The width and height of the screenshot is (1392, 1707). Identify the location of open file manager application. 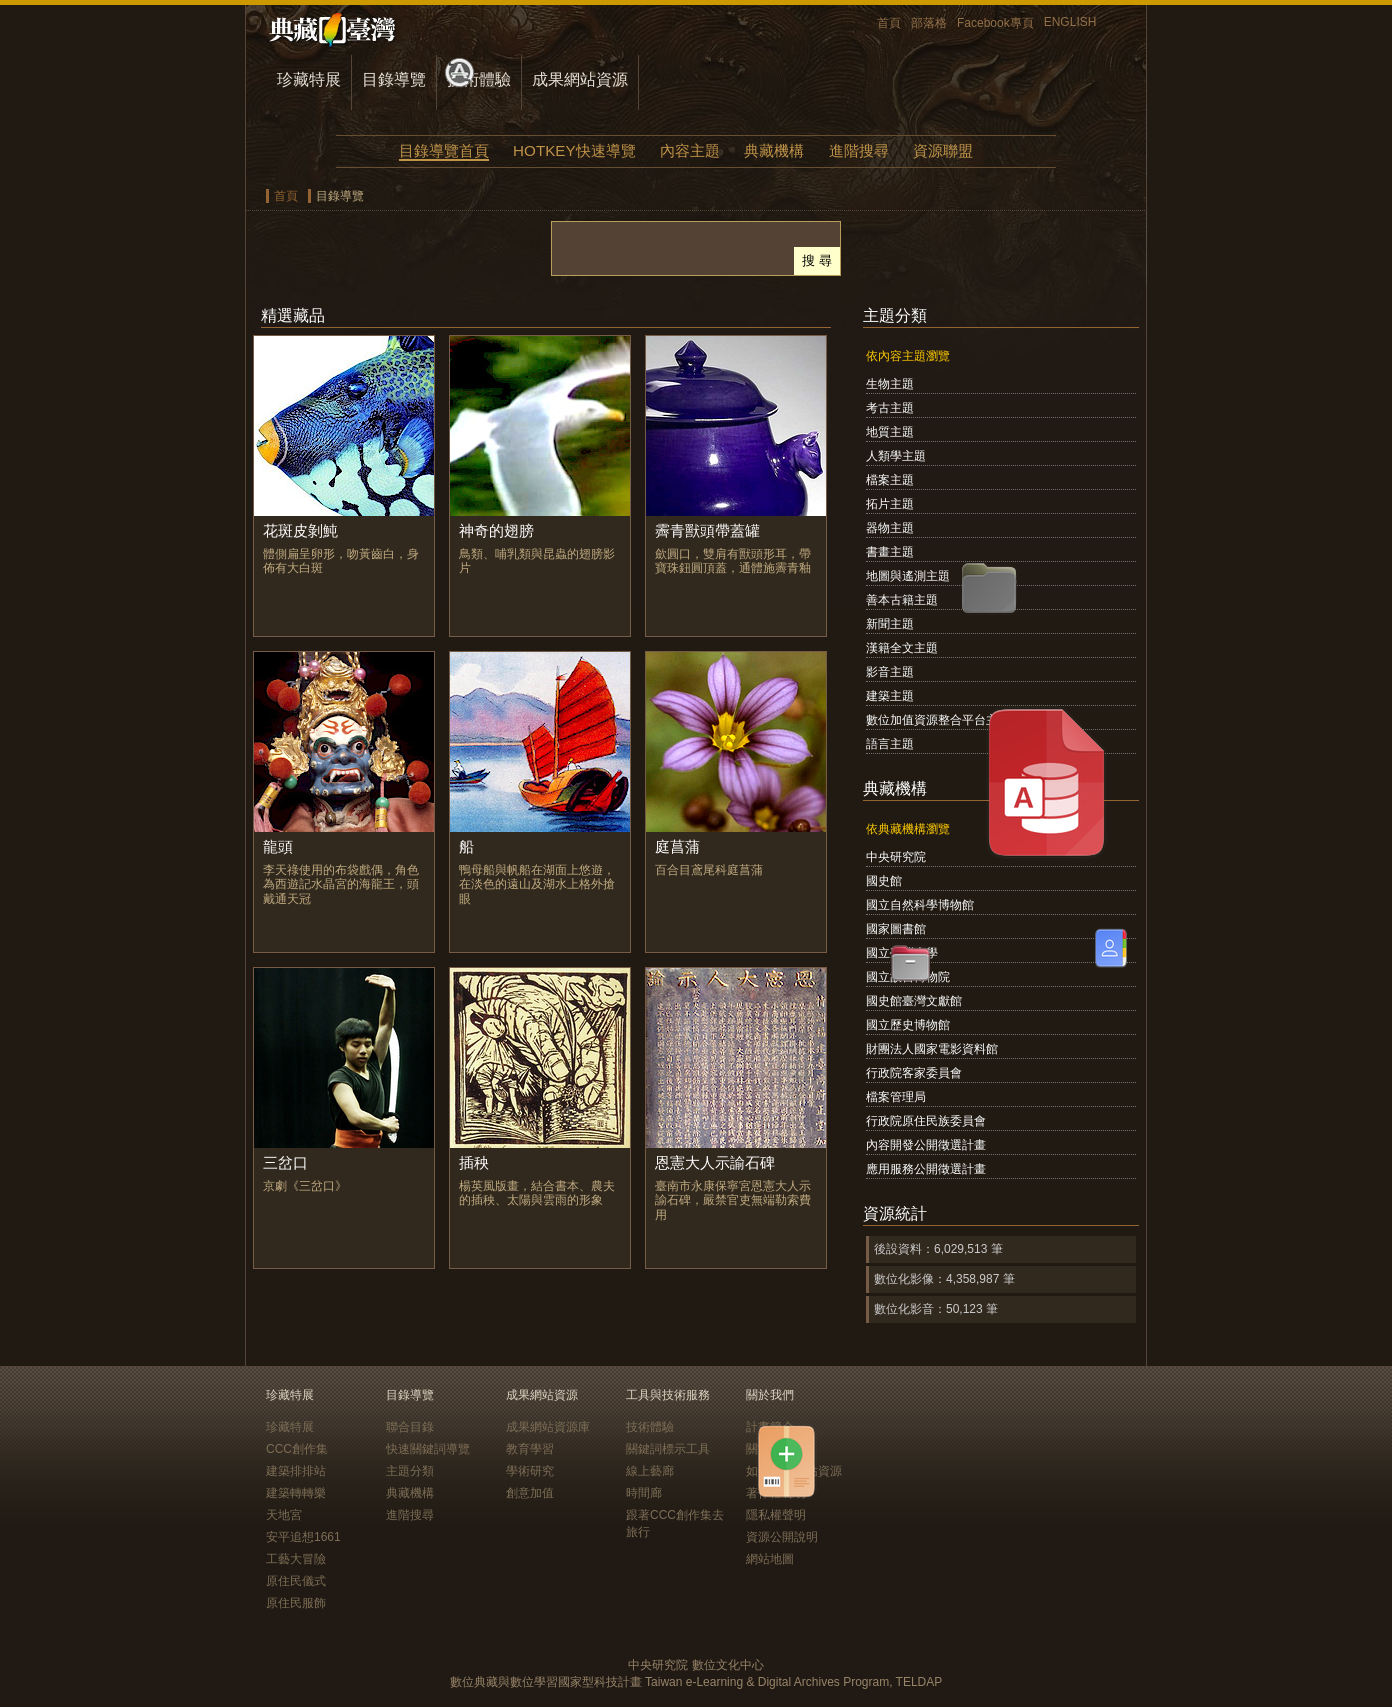
(910, 962).